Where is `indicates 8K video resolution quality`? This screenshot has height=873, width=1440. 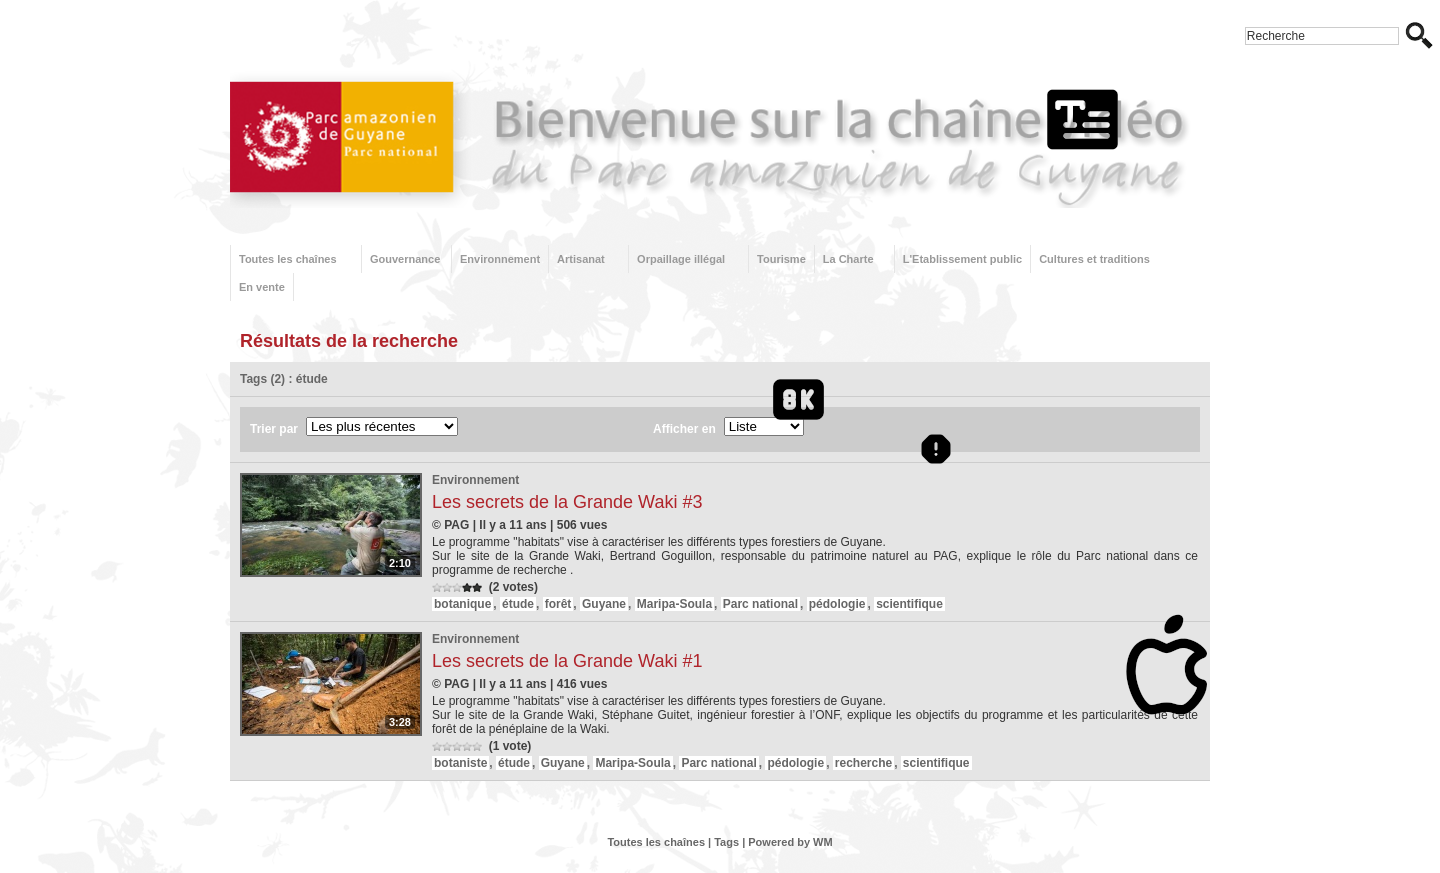 indicates 8K video resolution quality is located at coordinates (798, 399).